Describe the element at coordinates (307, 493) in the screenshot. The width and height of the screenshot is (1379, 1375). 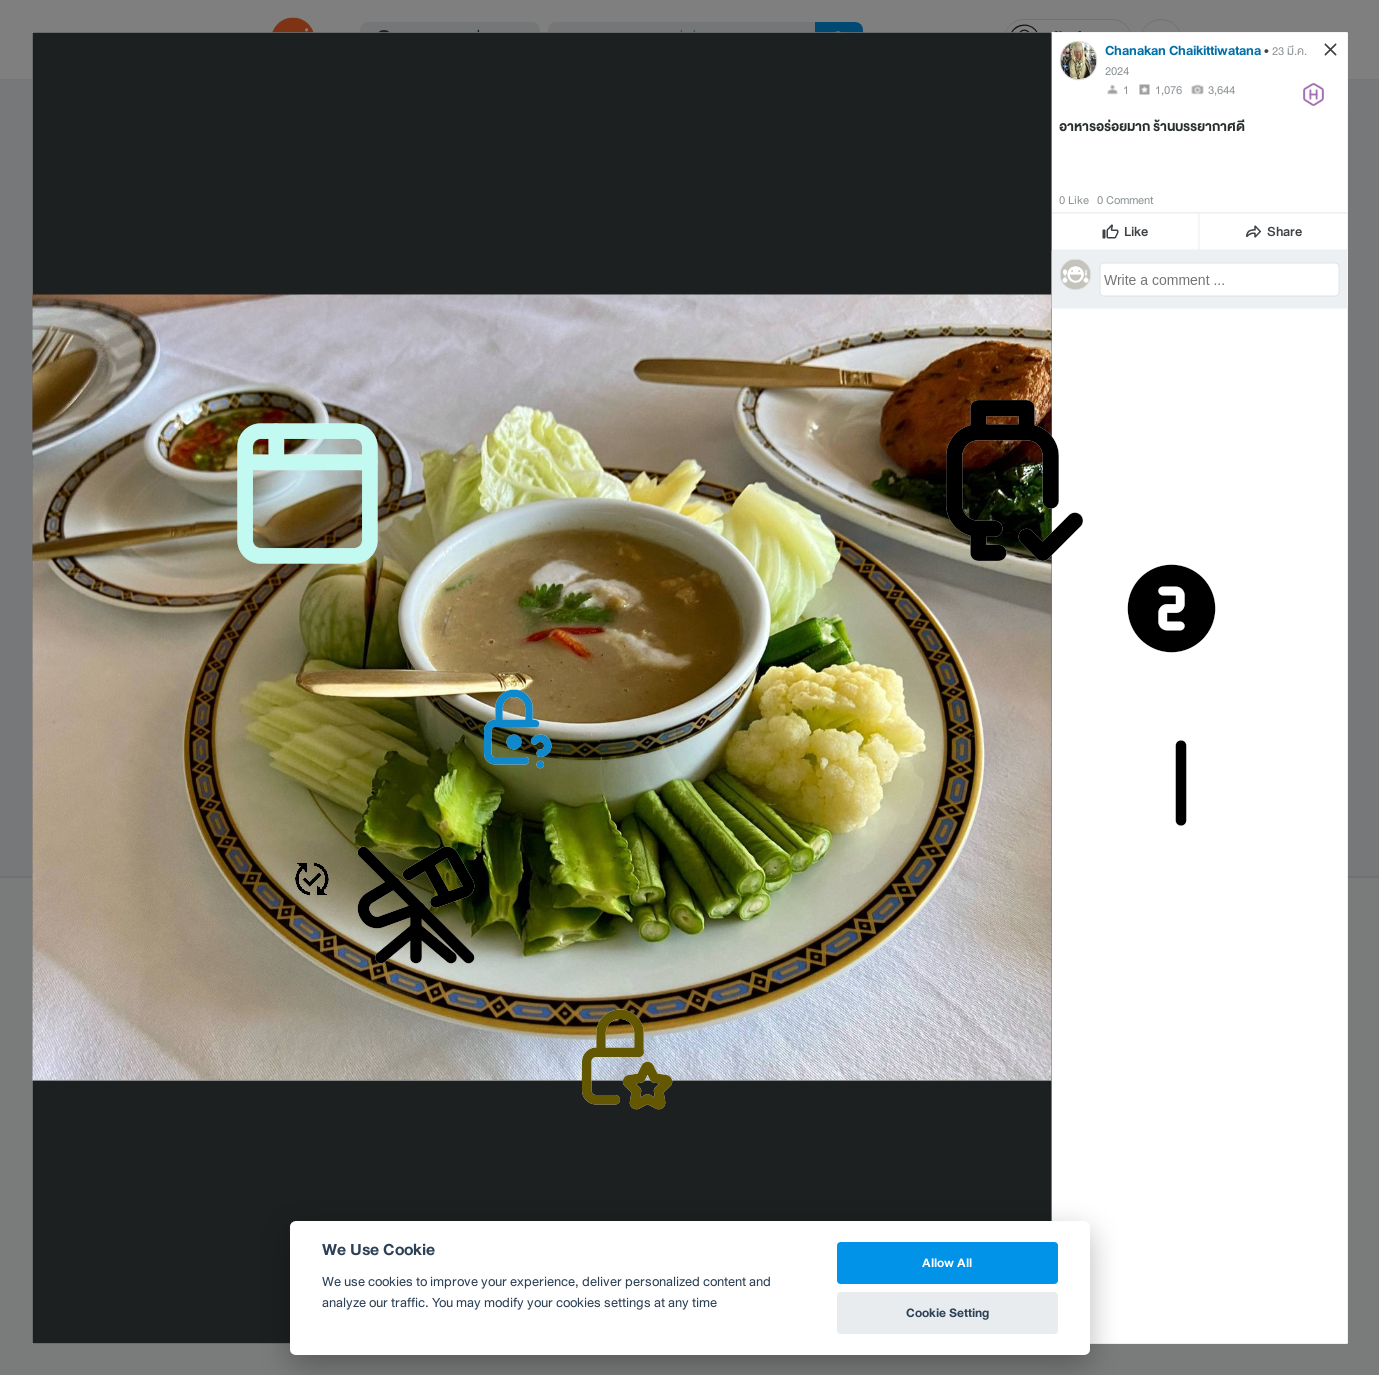
I see `open web browser` at that location.